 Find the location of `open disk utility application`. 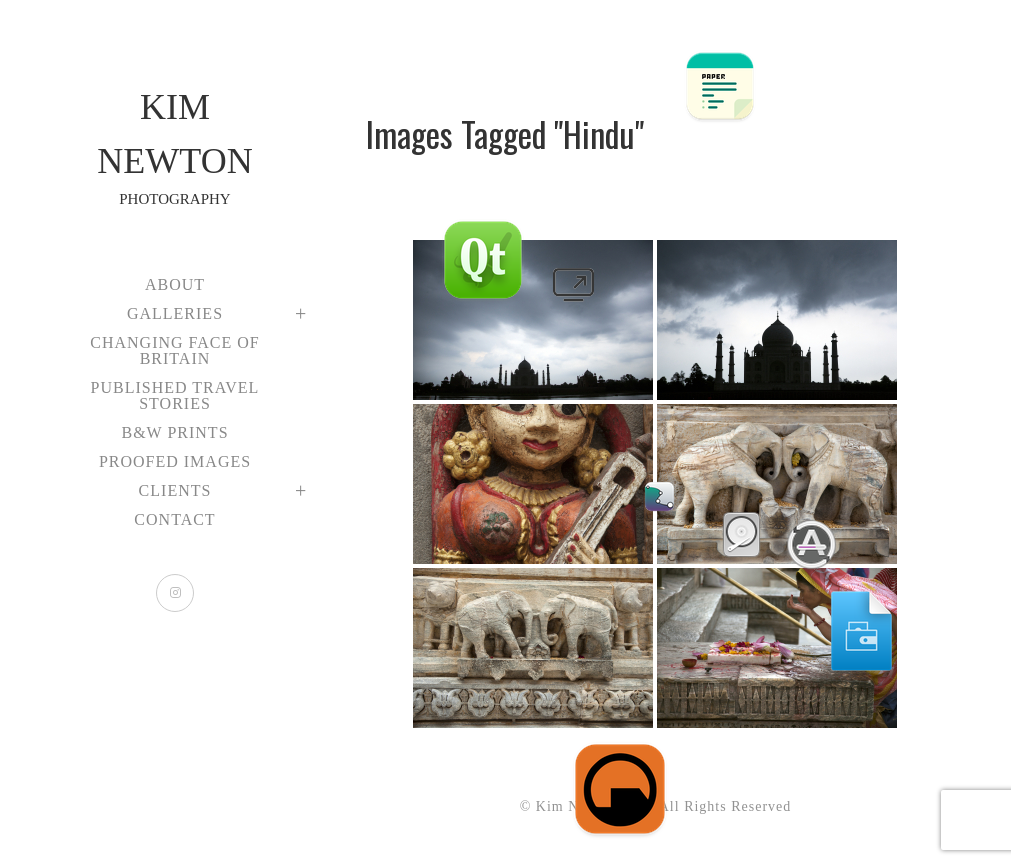

open disk utility application is located at coordinates (741, 534).